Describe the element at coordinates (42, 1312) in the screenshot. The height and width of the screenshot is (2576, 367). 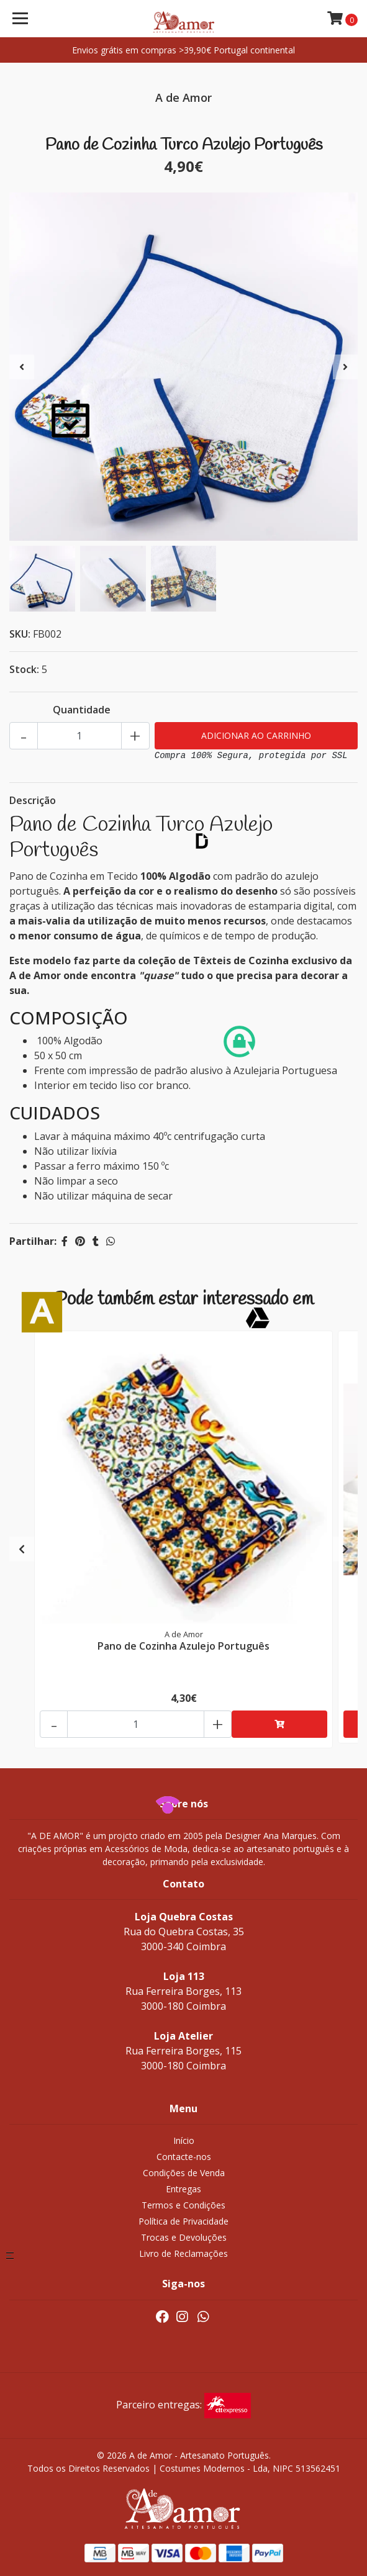
I see `enable character recognition or OCR` at that location.